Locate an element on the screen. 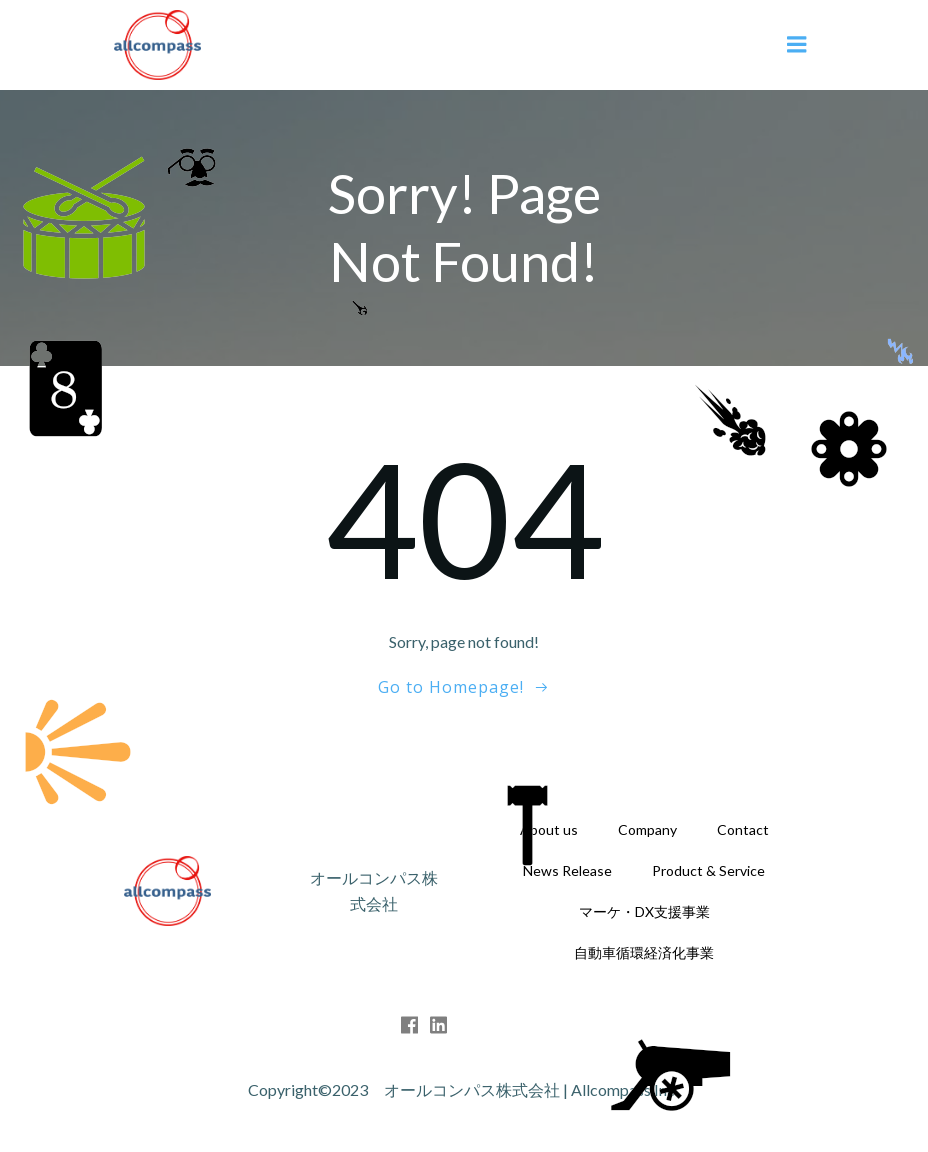 This screenshot has width=928, height=1152. activate steam or vapor ability is located at coordinates (730, 420).